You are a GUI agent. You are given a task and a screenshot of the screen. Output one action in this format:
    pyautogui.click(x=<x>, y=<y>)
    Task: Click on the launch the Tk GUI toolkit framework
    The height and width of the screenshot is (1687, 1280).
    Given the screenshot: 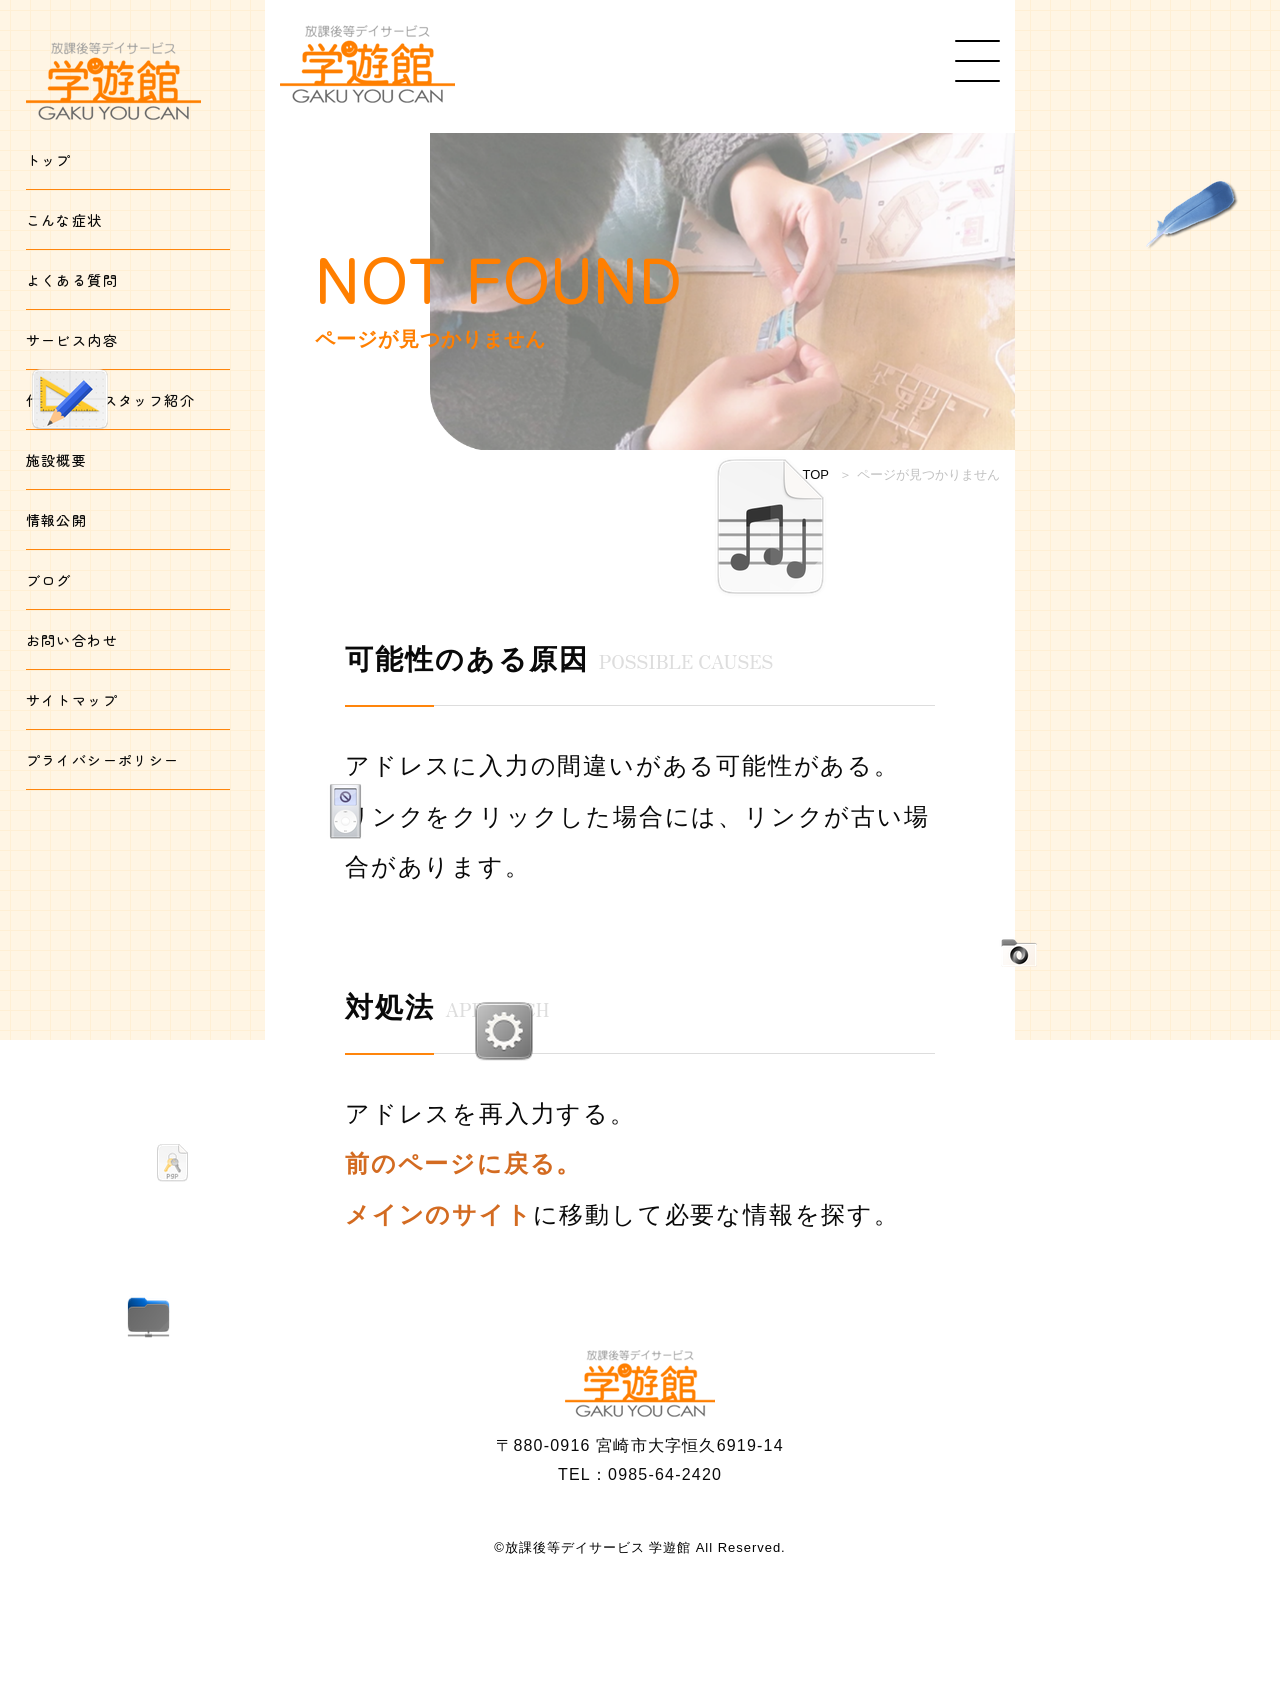 What is the action you would take?
    pyautogui.click(x=1192, y=213)
    